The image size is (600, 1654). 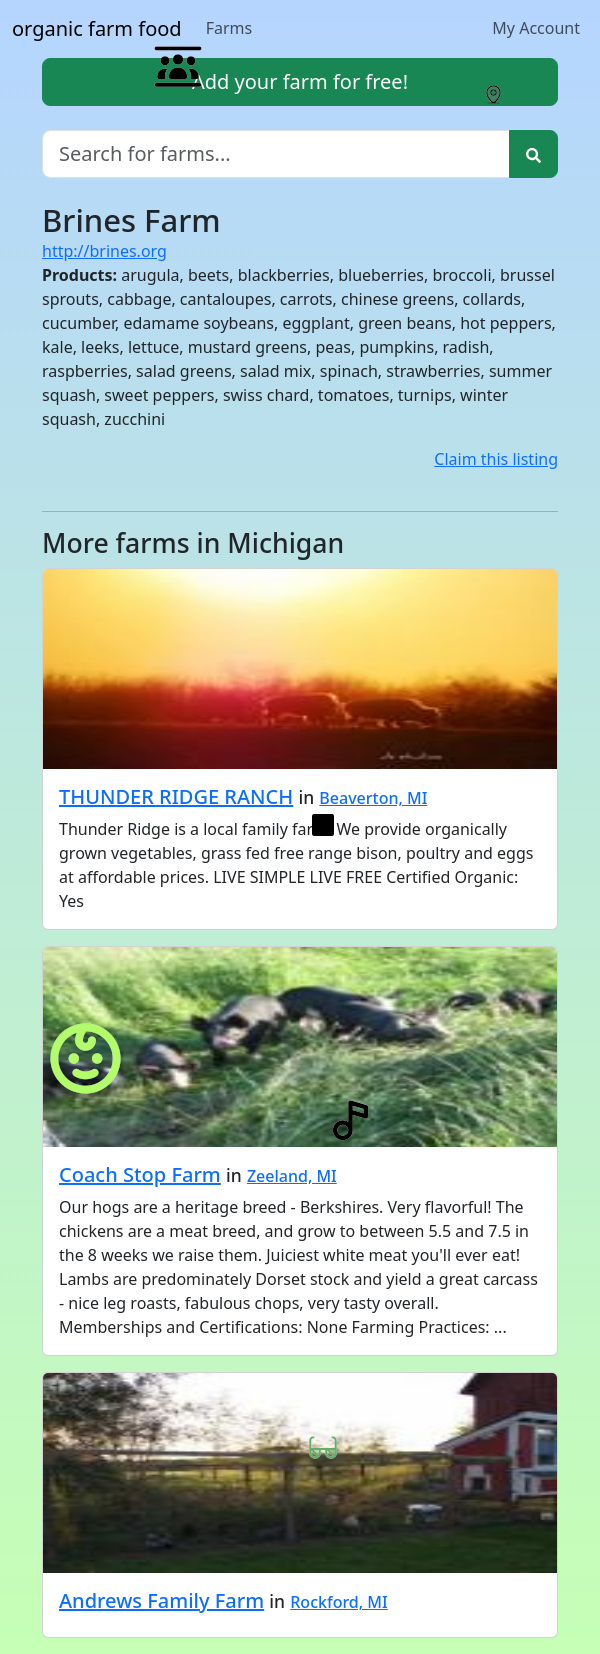 I want to click on toggle summer or vacation mode, so click(x=323, y=1448).